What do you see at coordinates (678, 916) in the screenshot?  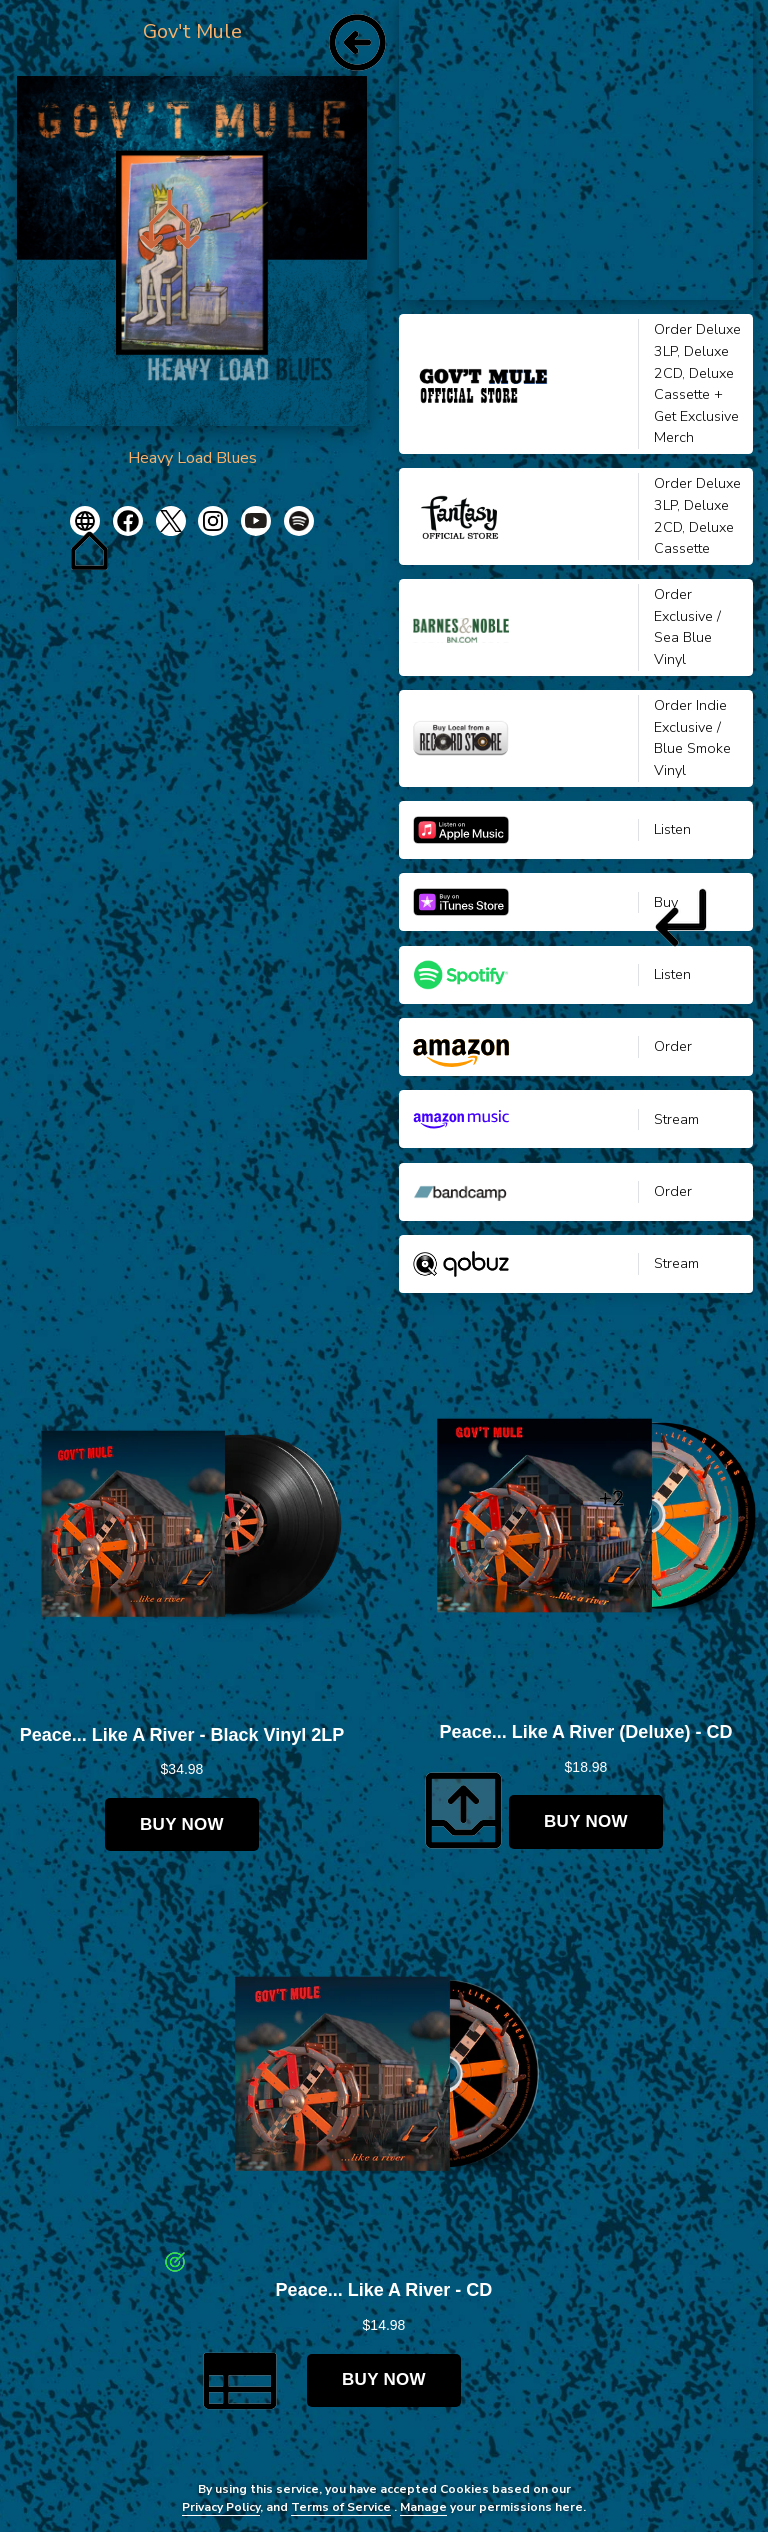 I see `navigate back to parent directory` at bounding box center [678, 916].